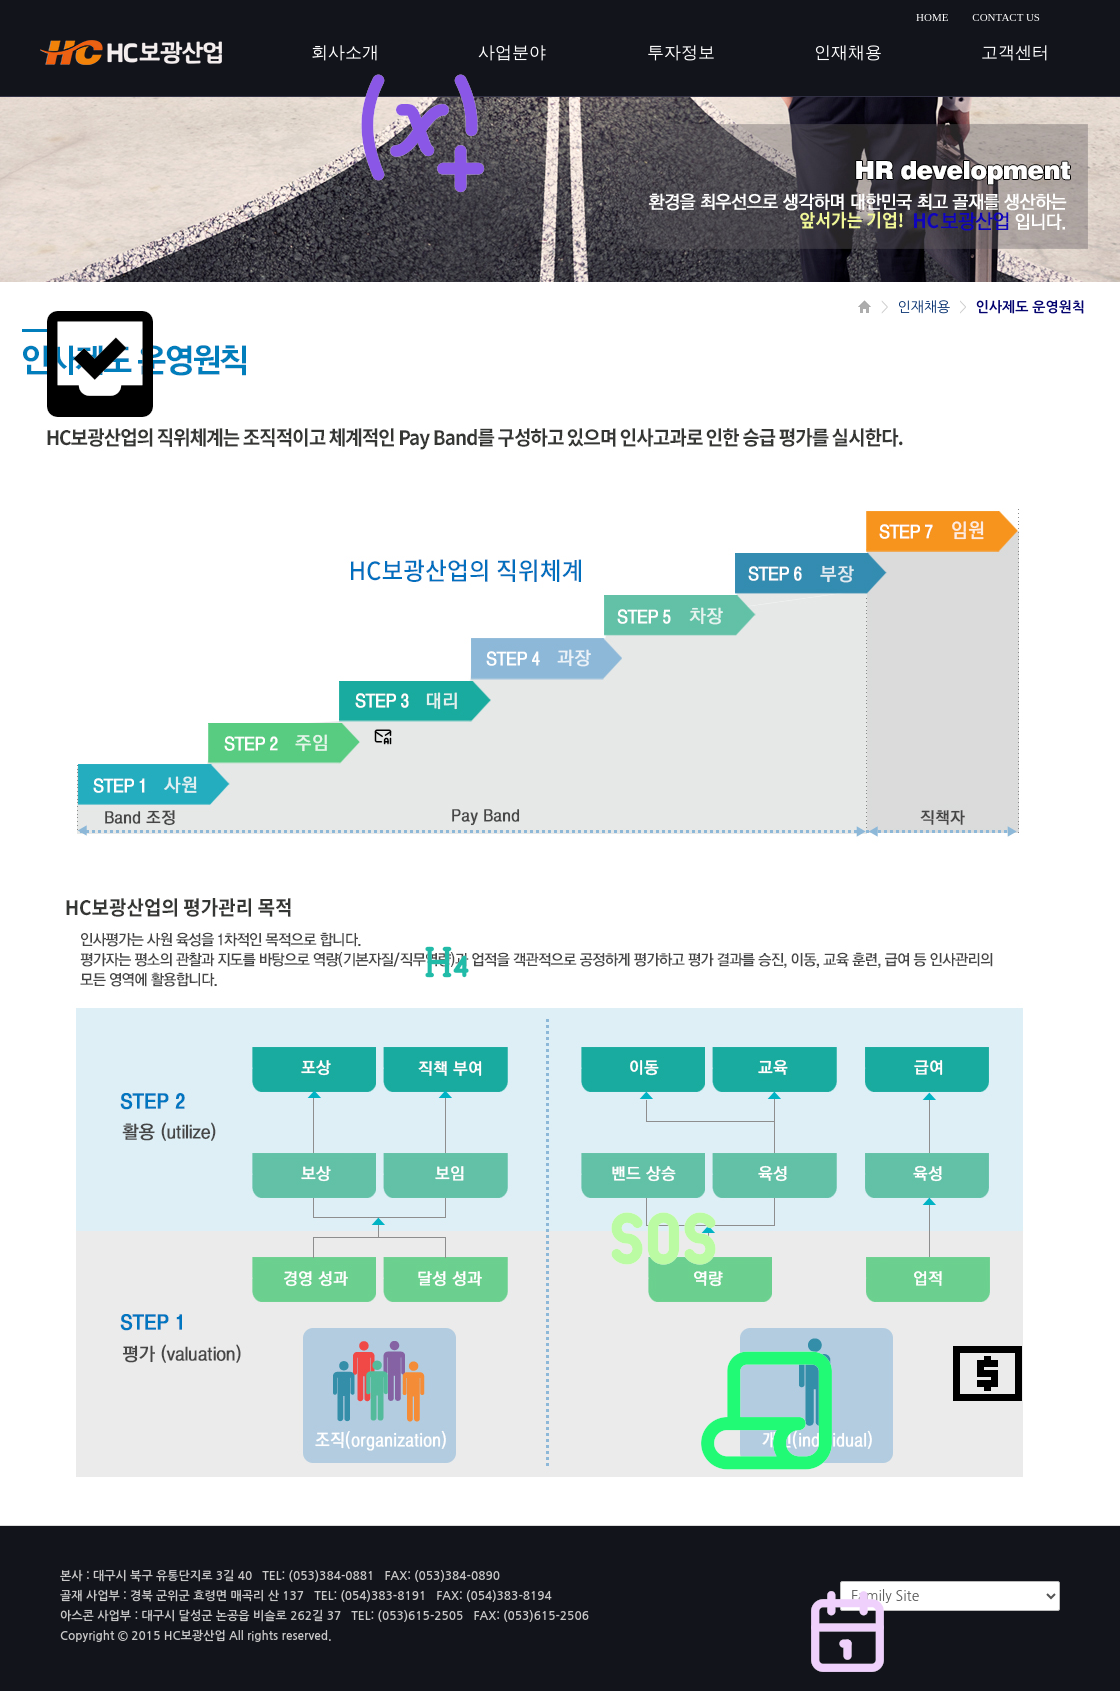  I want to click on view or open the calendar, so click(847, 1631).